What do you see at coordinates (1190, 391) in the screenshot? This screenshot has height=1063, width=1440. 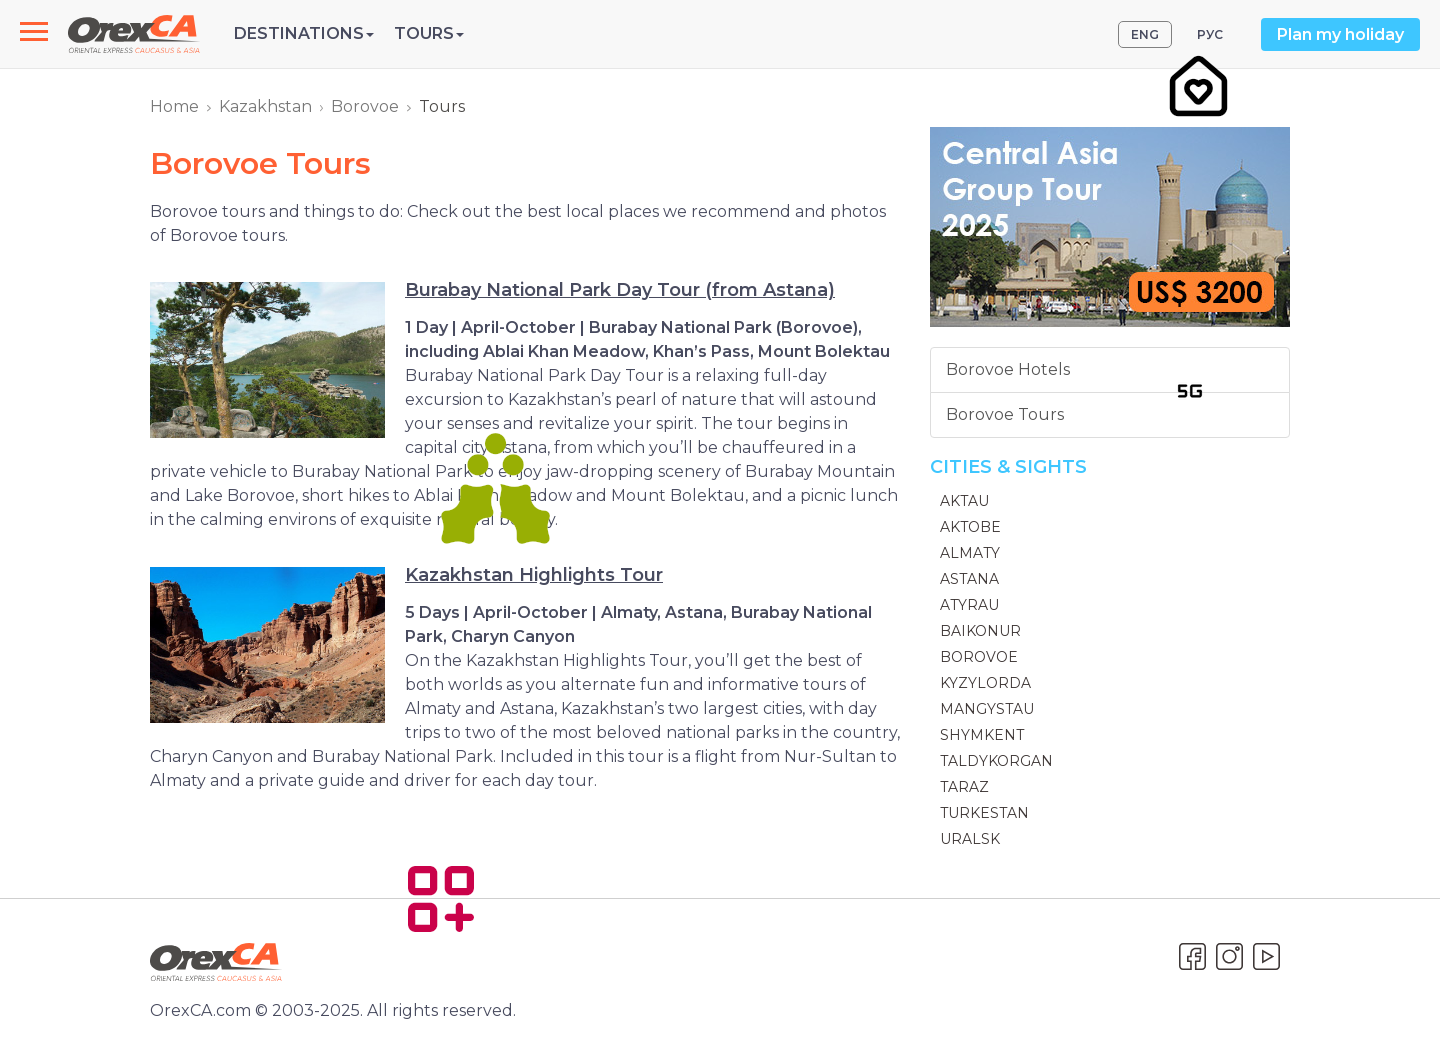 I see `indicates 5G network connectivity` at bounding box center [1190, 391].